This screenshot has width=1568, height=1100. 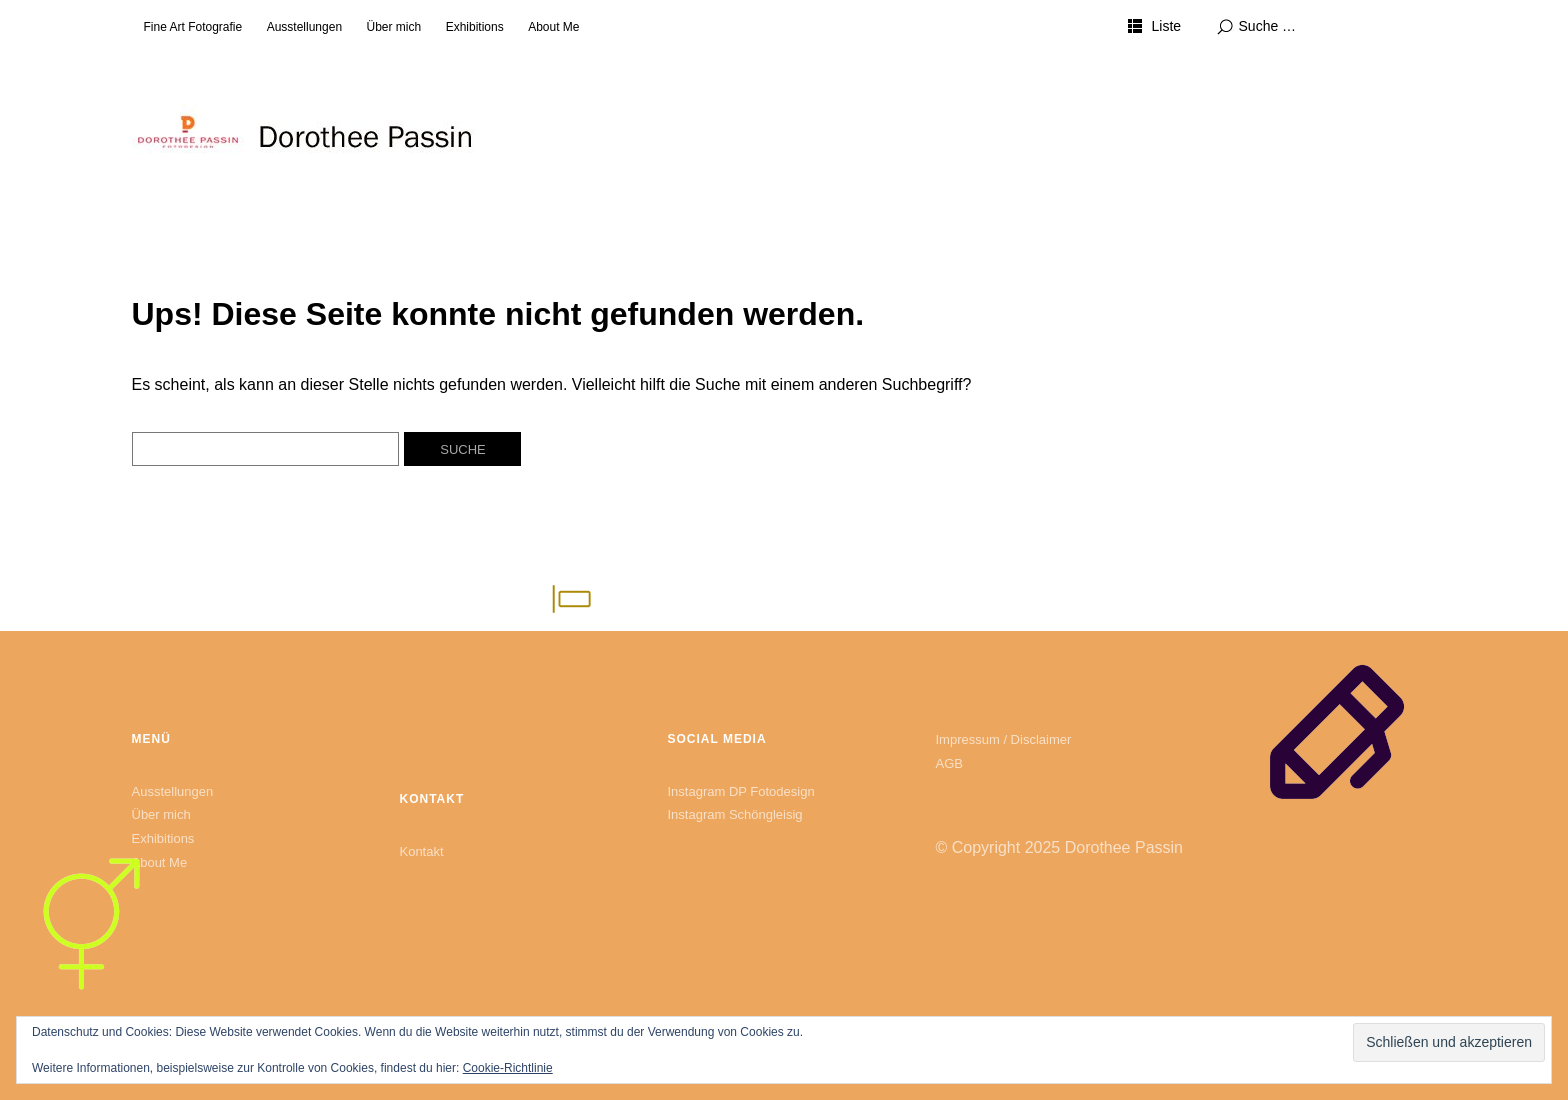 I want to click on select intersex gender identity option, so click(x=86, y=921).